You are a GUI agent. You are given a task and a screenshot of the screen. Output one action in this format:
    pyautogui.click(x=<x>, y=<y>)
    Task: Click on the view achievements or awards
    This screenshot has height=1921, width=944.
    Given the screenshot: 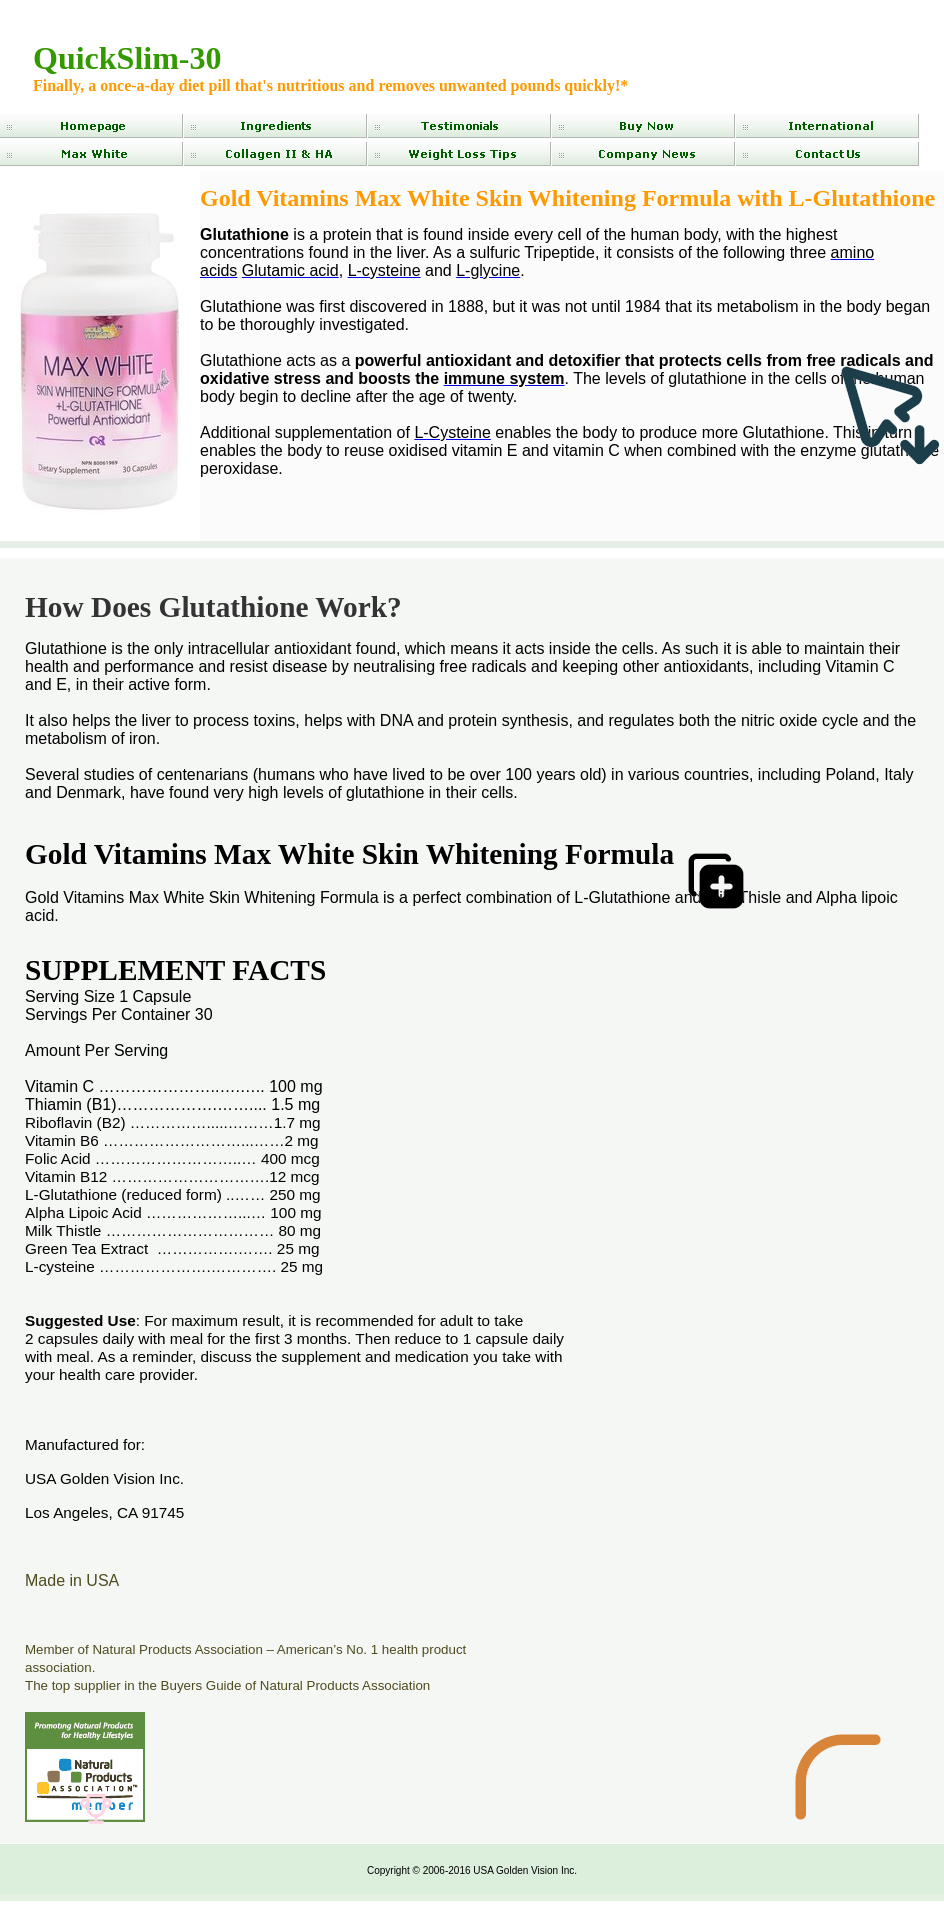 What is the action you would take?
    pyautogui.click(x=96, y=1808)
    